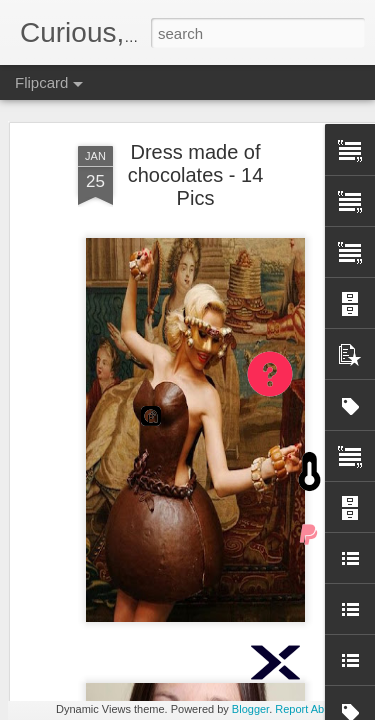  Describe the element at coordinates (275, 662) in the screenshot. I see `nutanix company logo` at that location.